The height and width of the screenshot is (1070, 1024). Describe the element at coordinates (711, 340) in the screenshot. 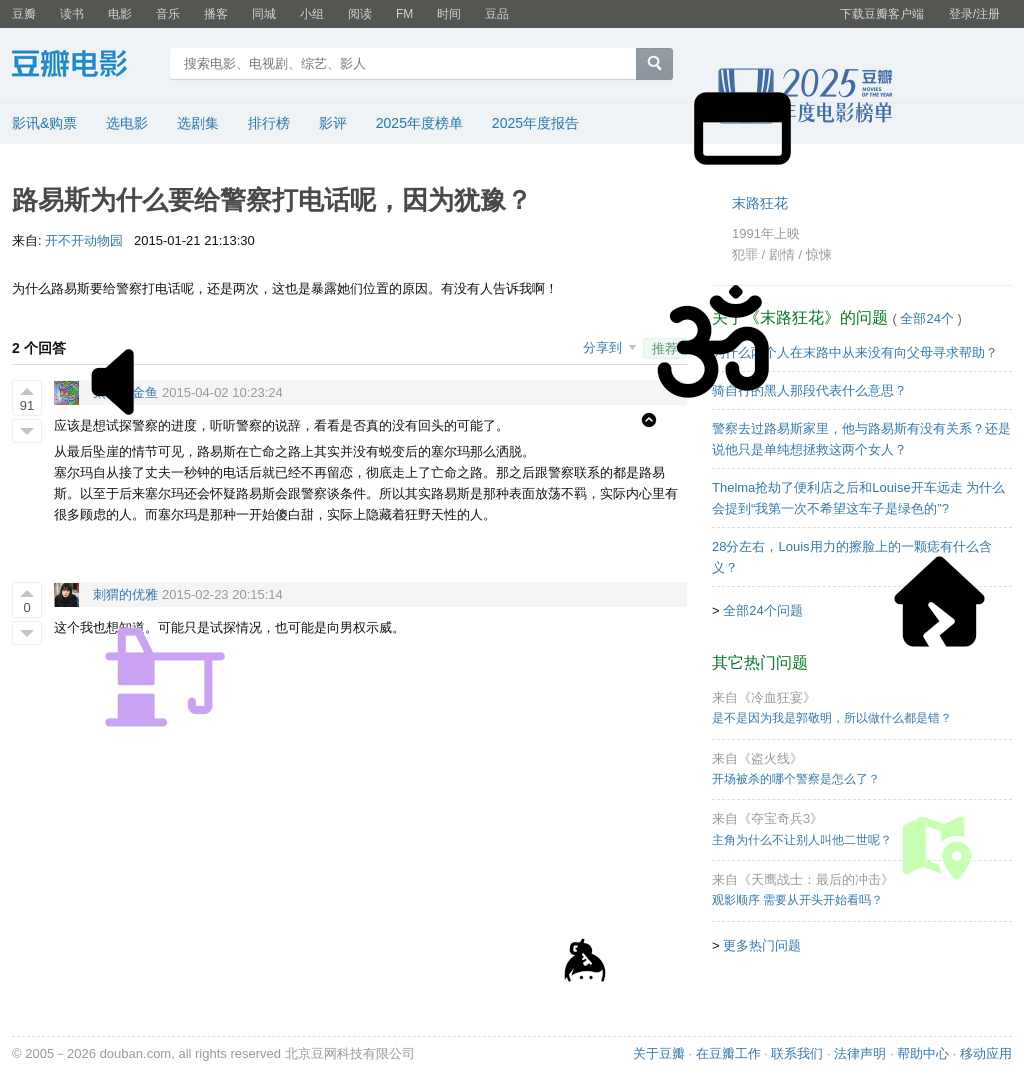

I see `indicates hinduism or spiritual content` at that location.